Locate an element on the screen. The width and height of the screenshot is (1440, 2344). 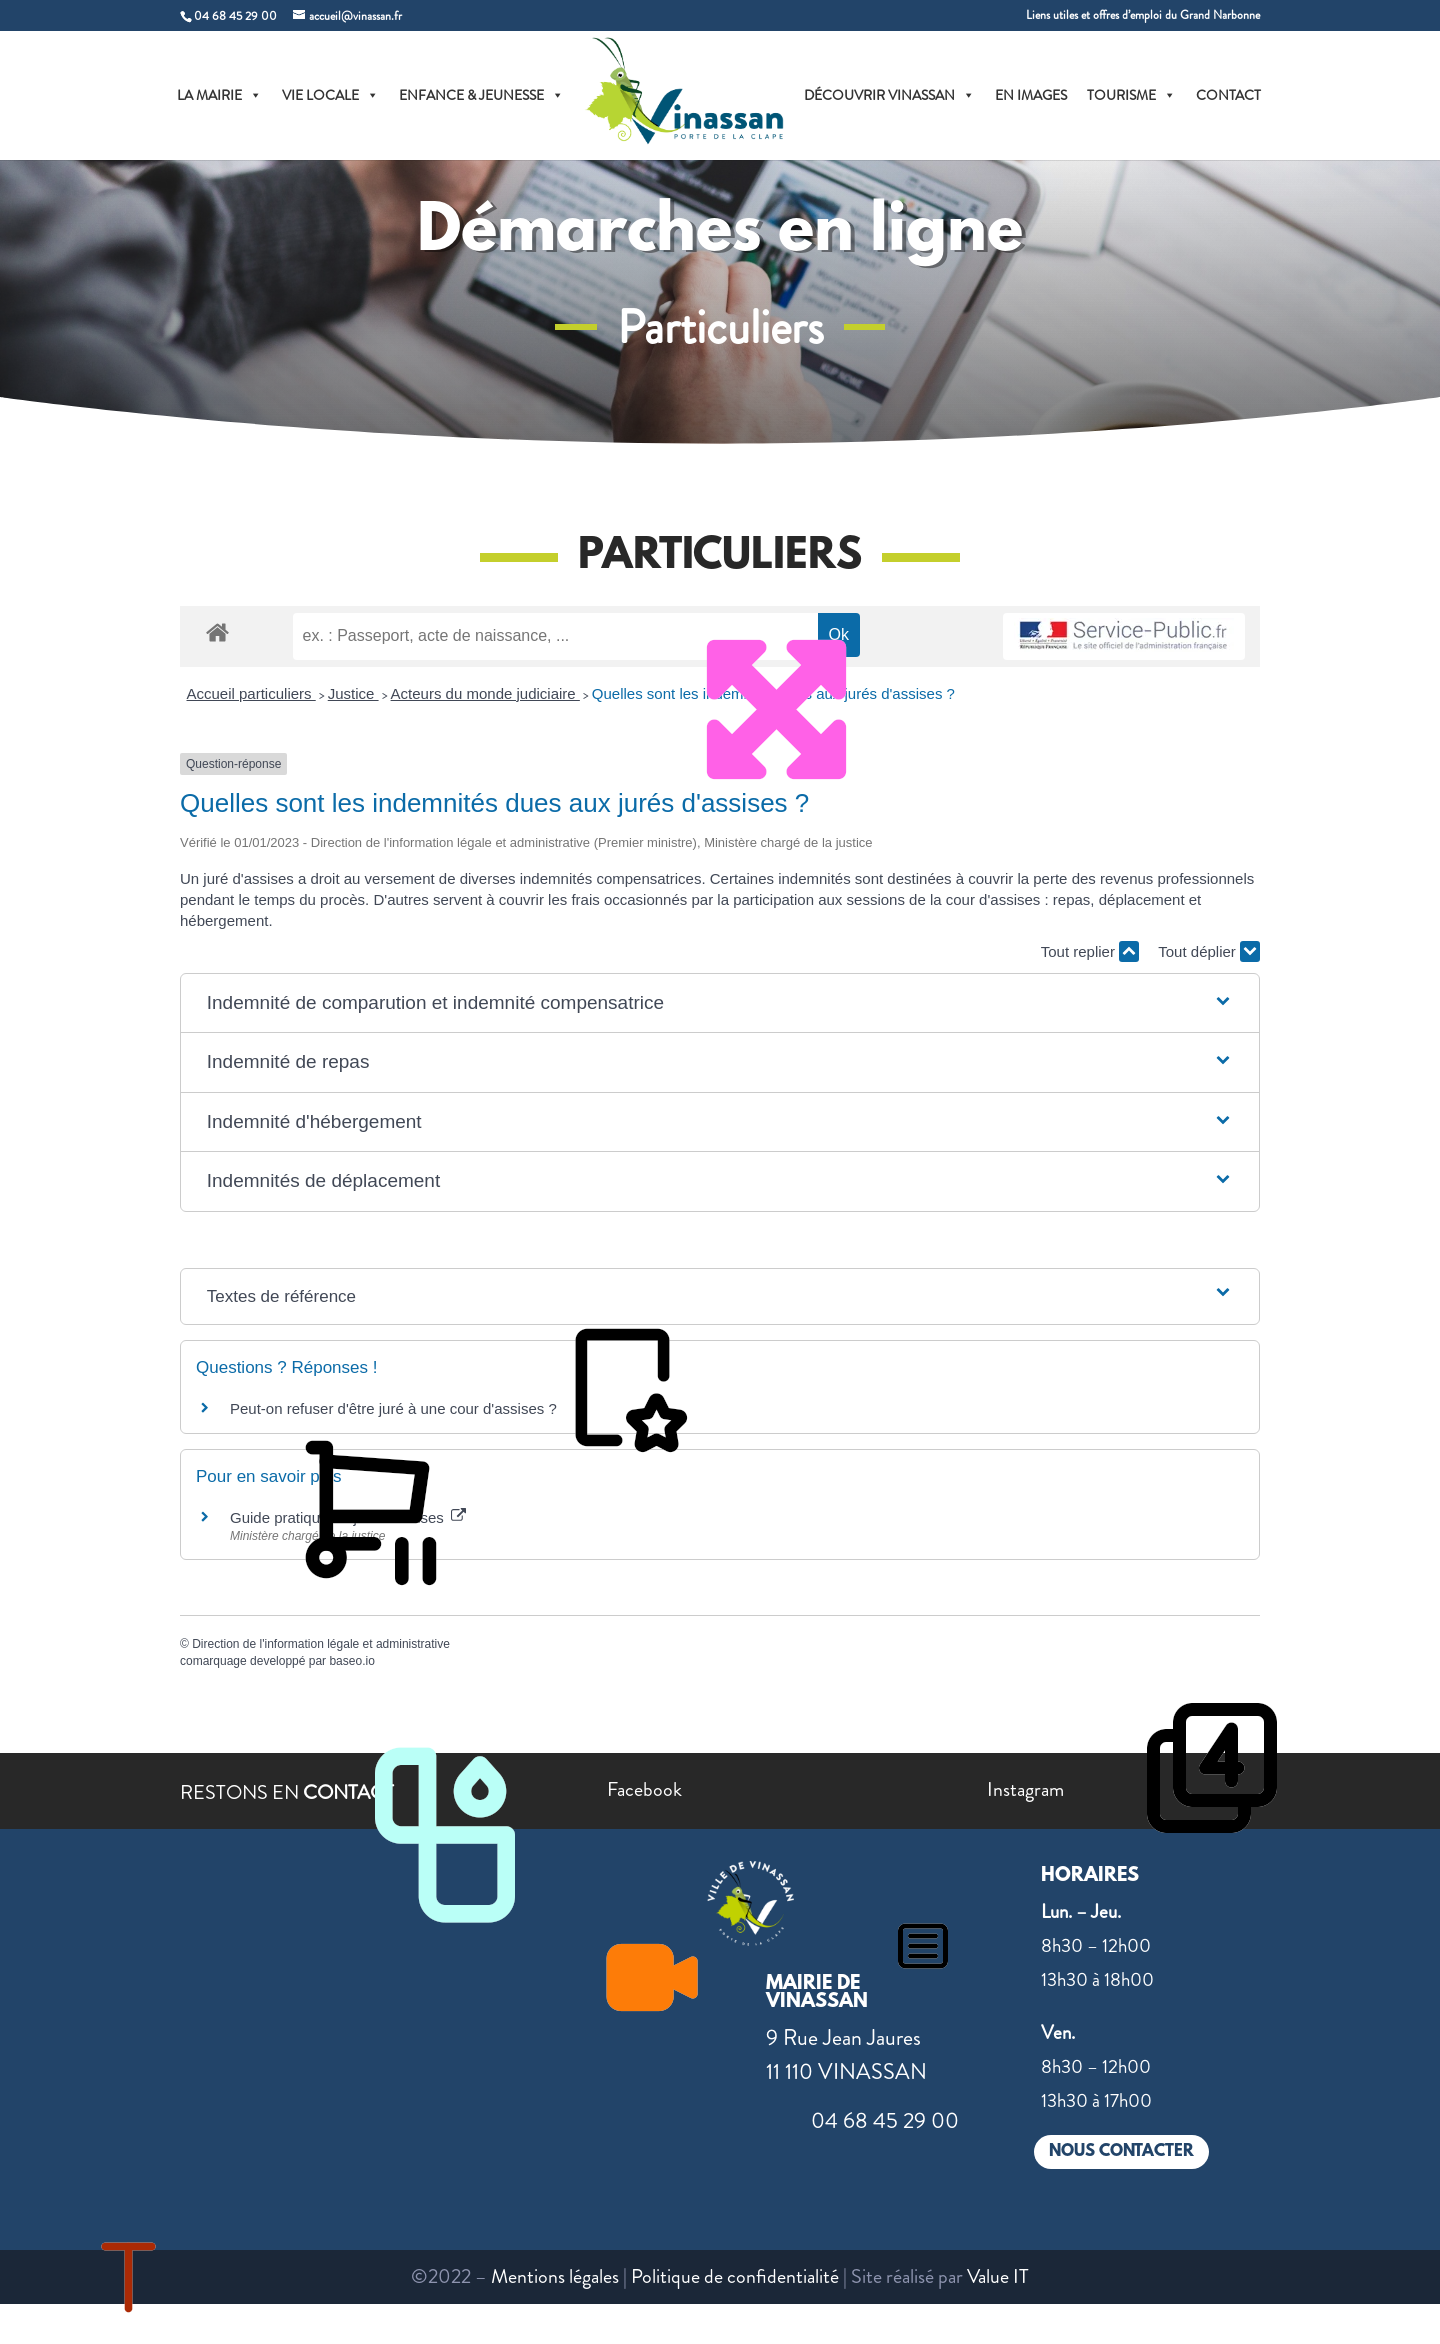
view item 4 in a collection or series is located at coordinates (1212, 1768).